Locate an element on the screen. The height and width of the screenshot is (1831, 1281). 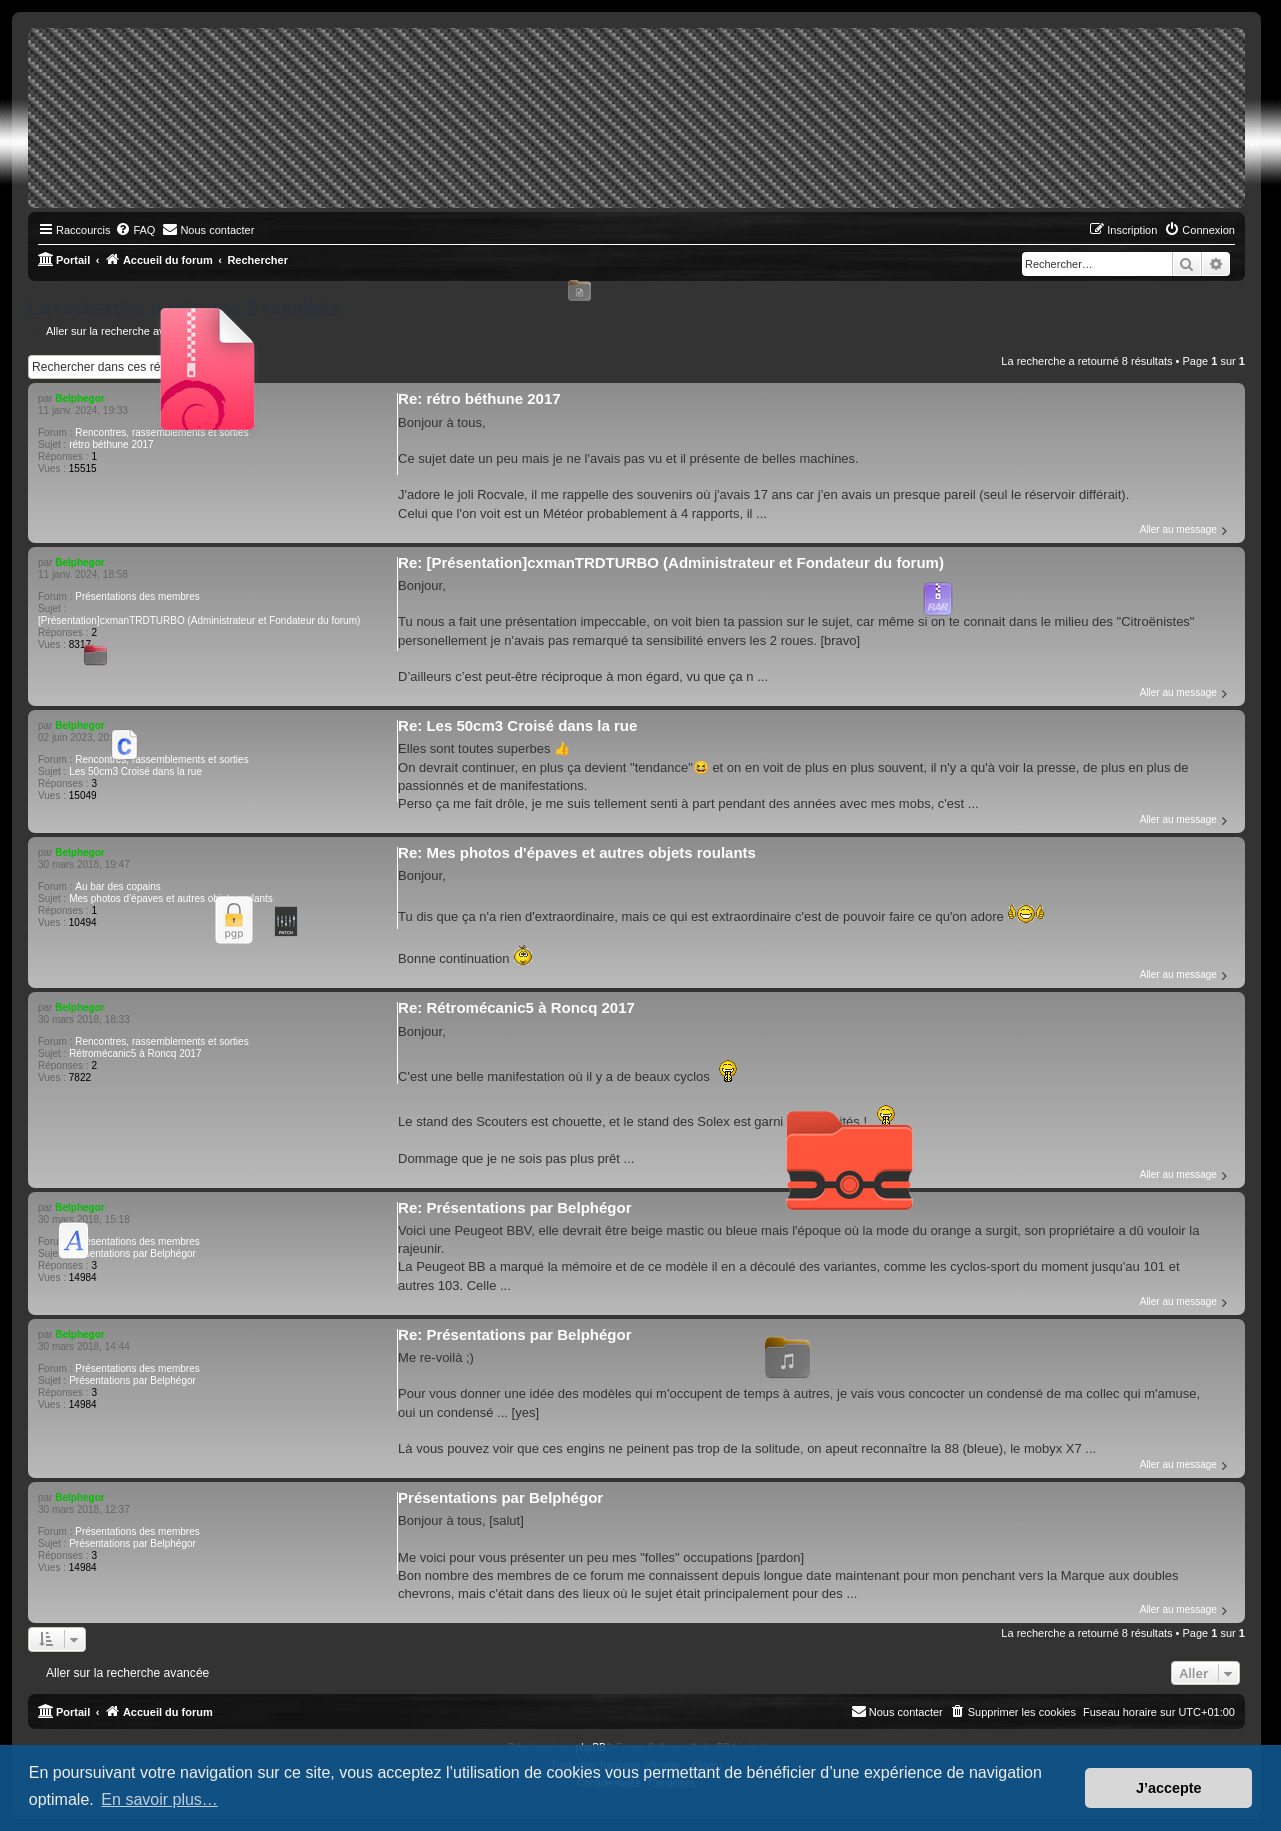
a compressed RAR archive file is located at coordinates (938, 599).